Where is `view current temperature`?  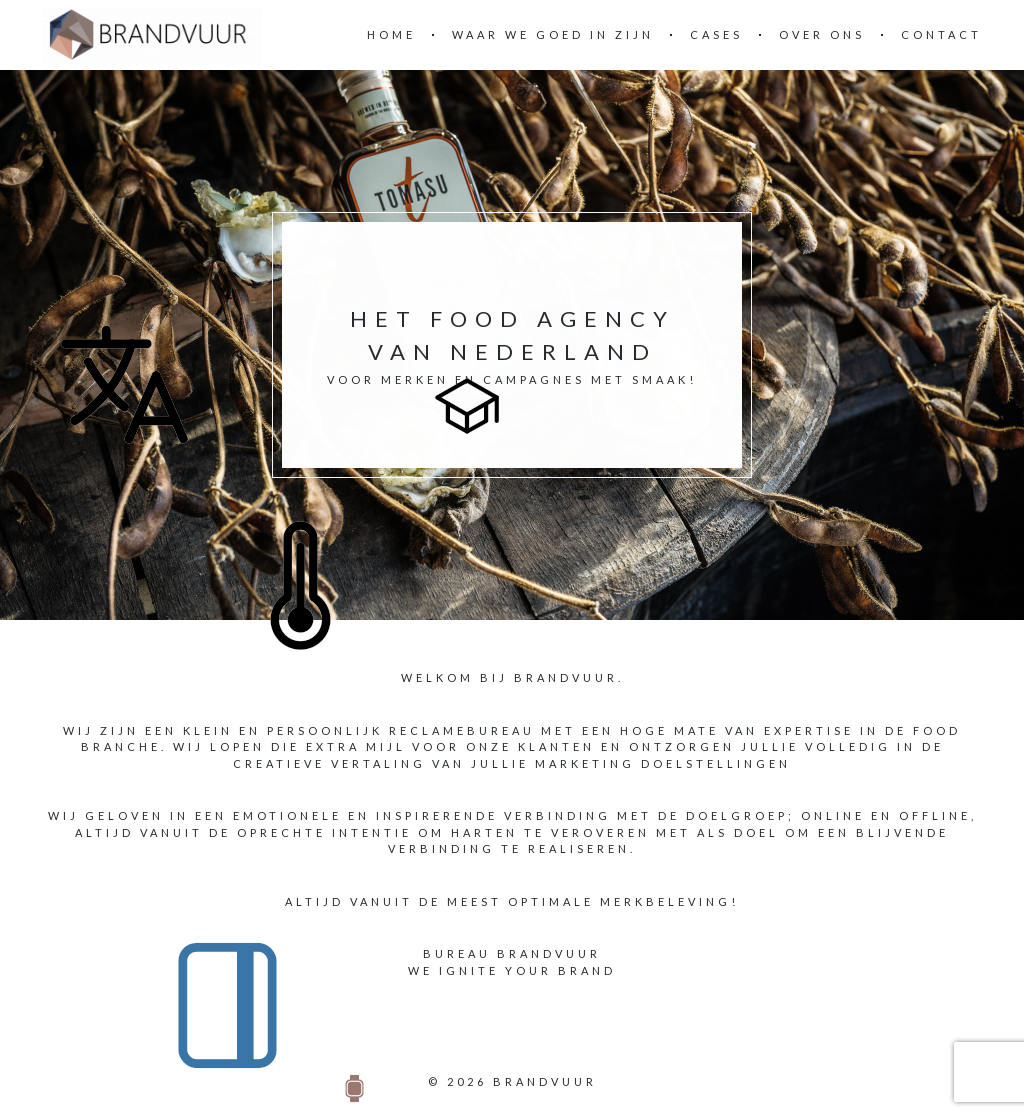
view current temperature is located at coordinates (300, 585).